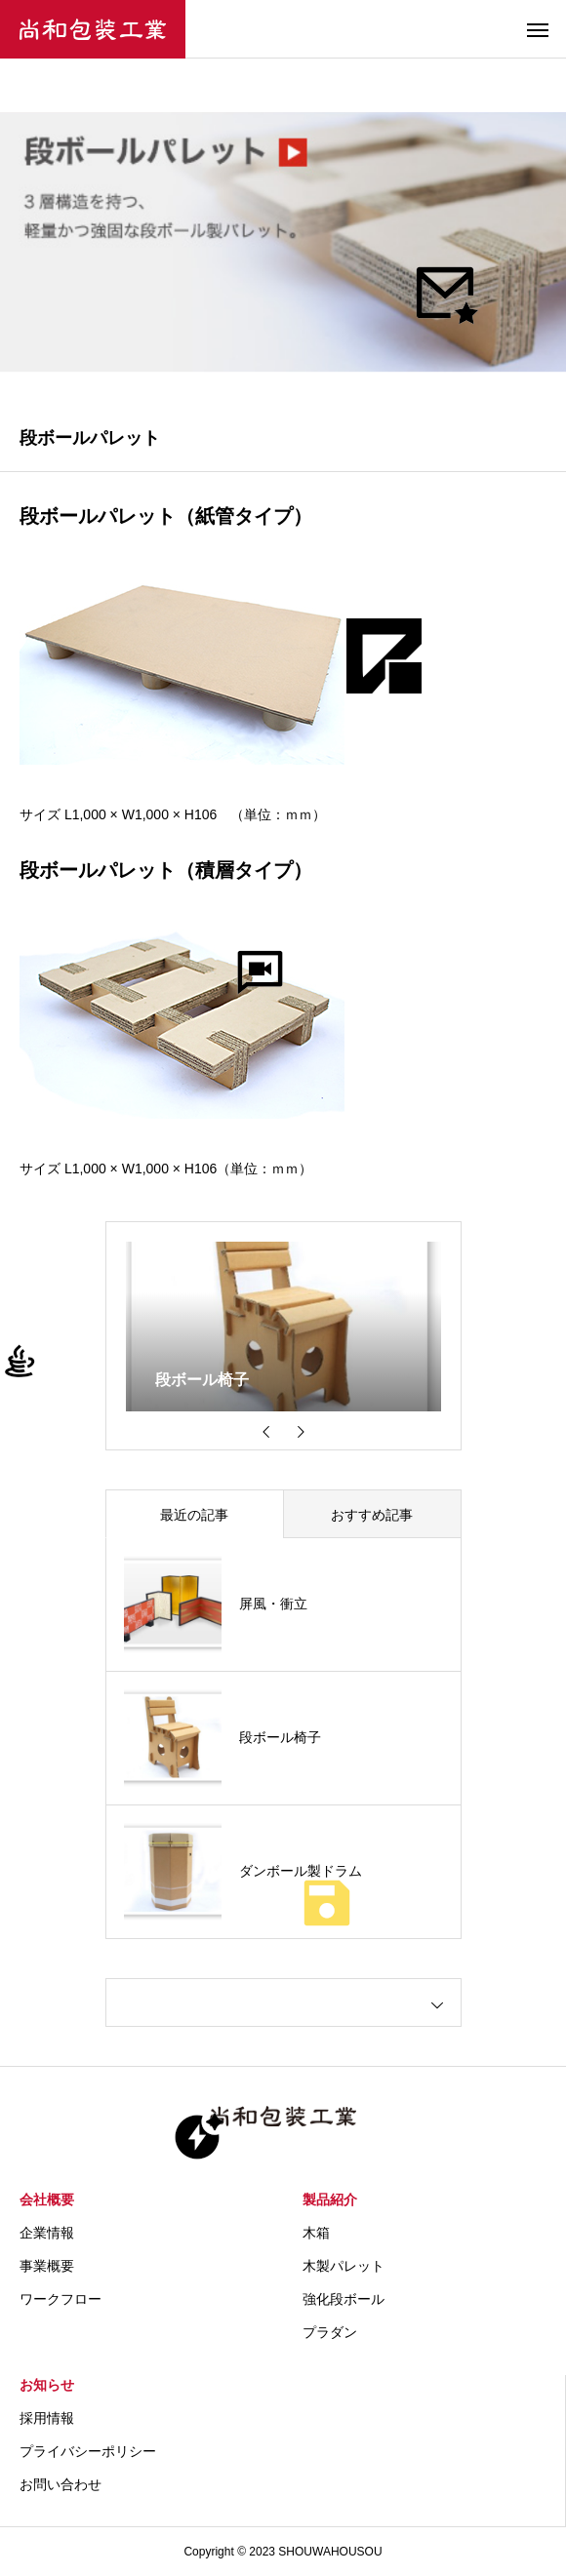 The image size is (566, 2576). I want to click on indicates java programming language or technology, so click(20, 1362).